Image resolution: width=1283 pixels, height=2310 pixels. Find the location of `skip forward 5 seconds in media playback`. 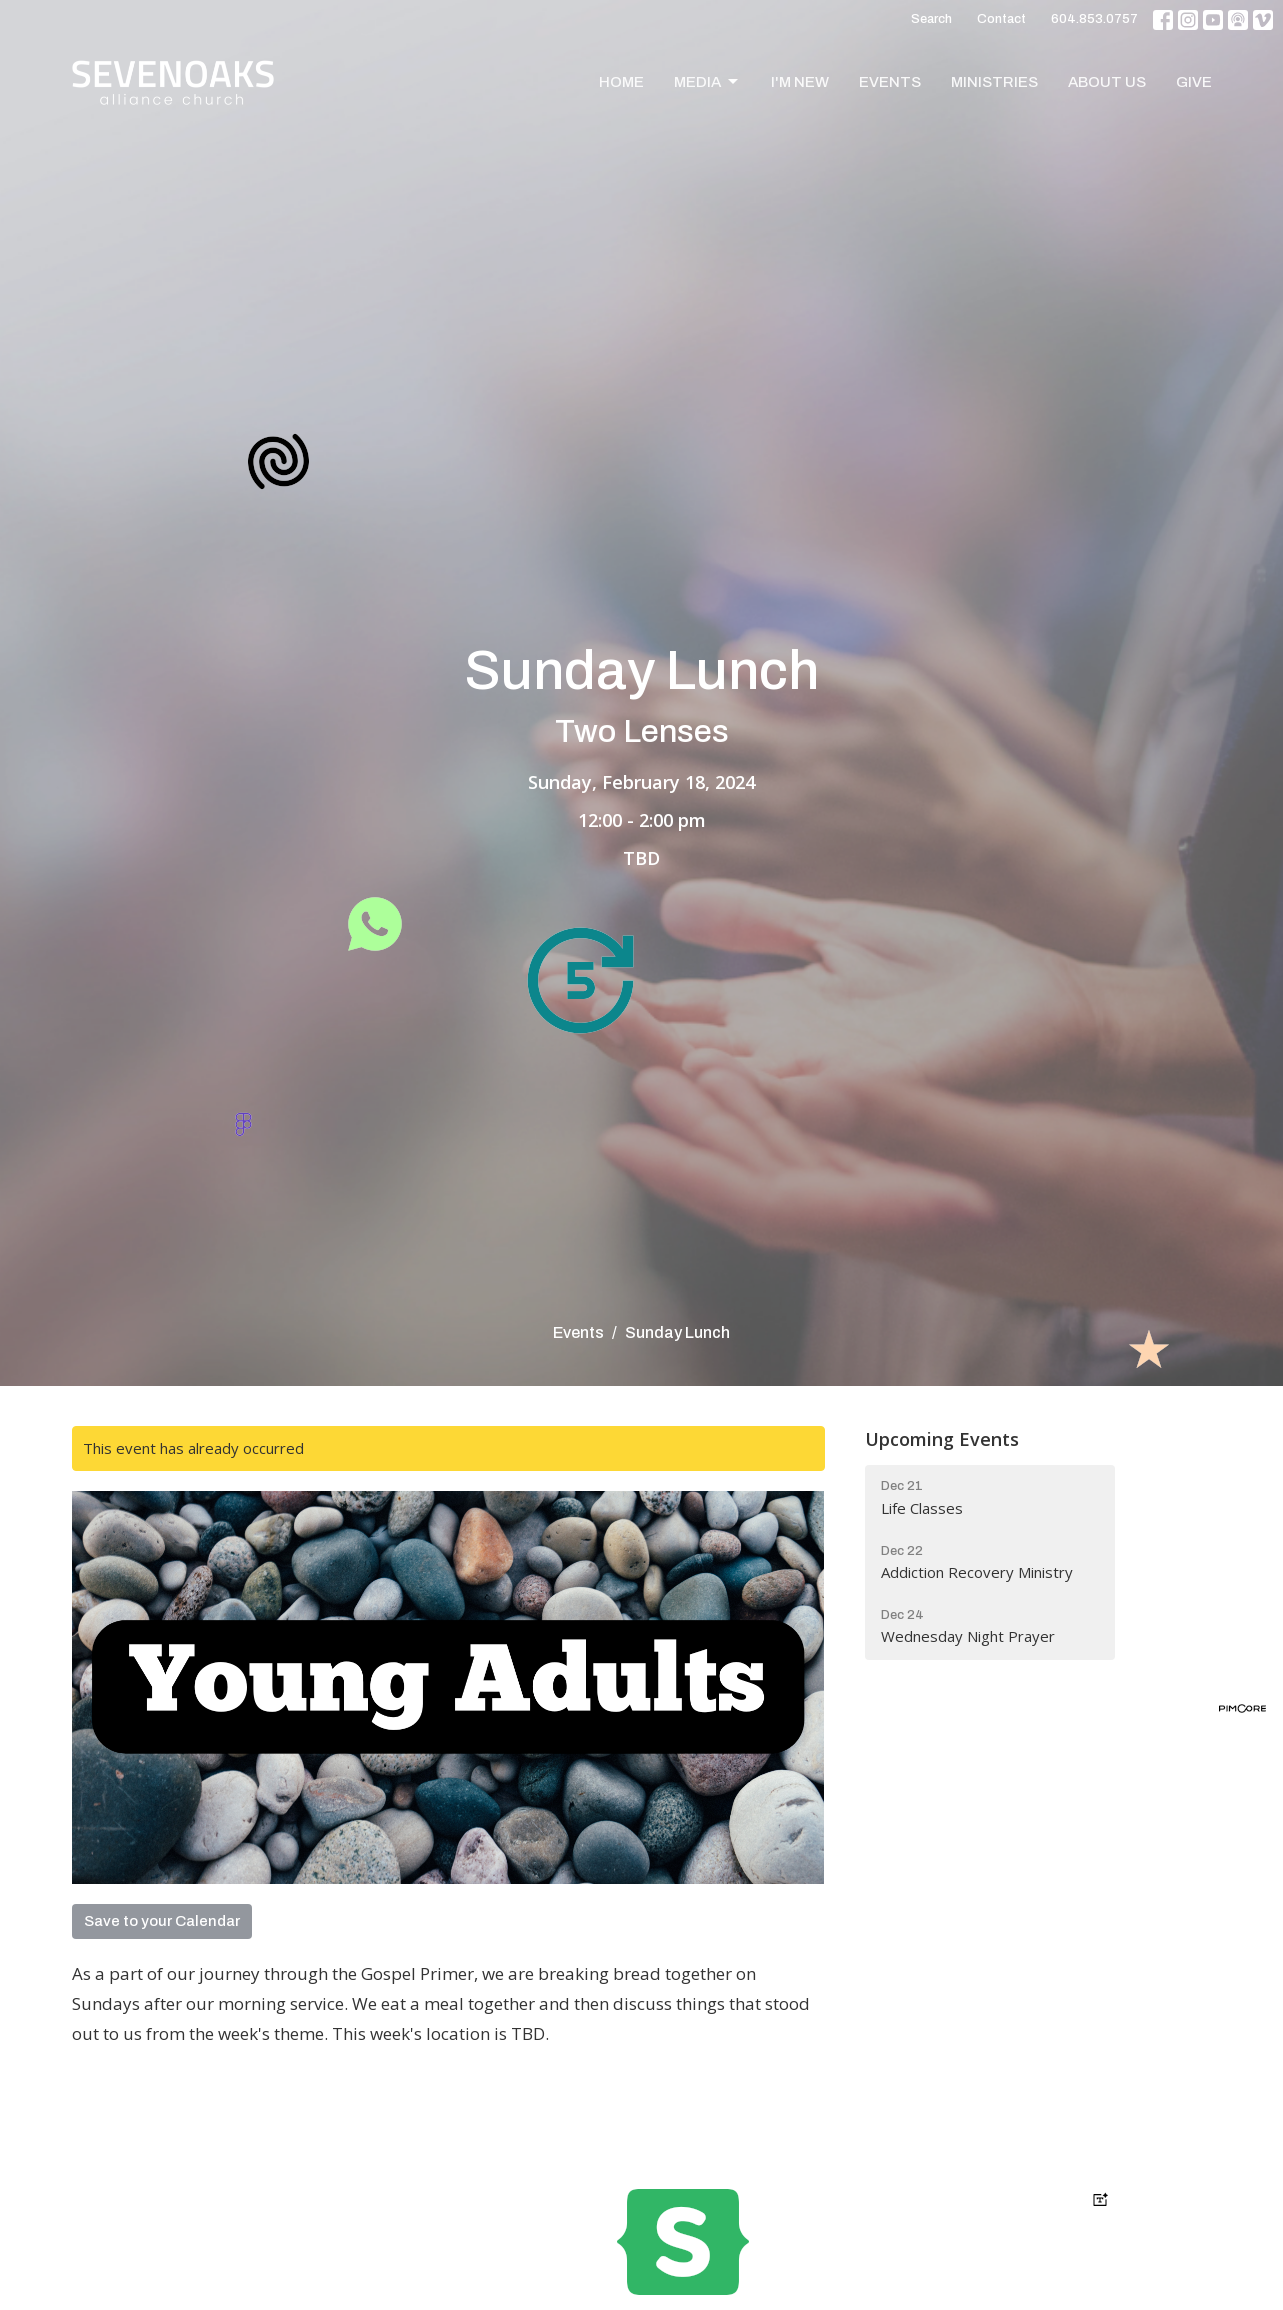

skip forward 5 seconds in media playback is located at coordinates (580, 980).